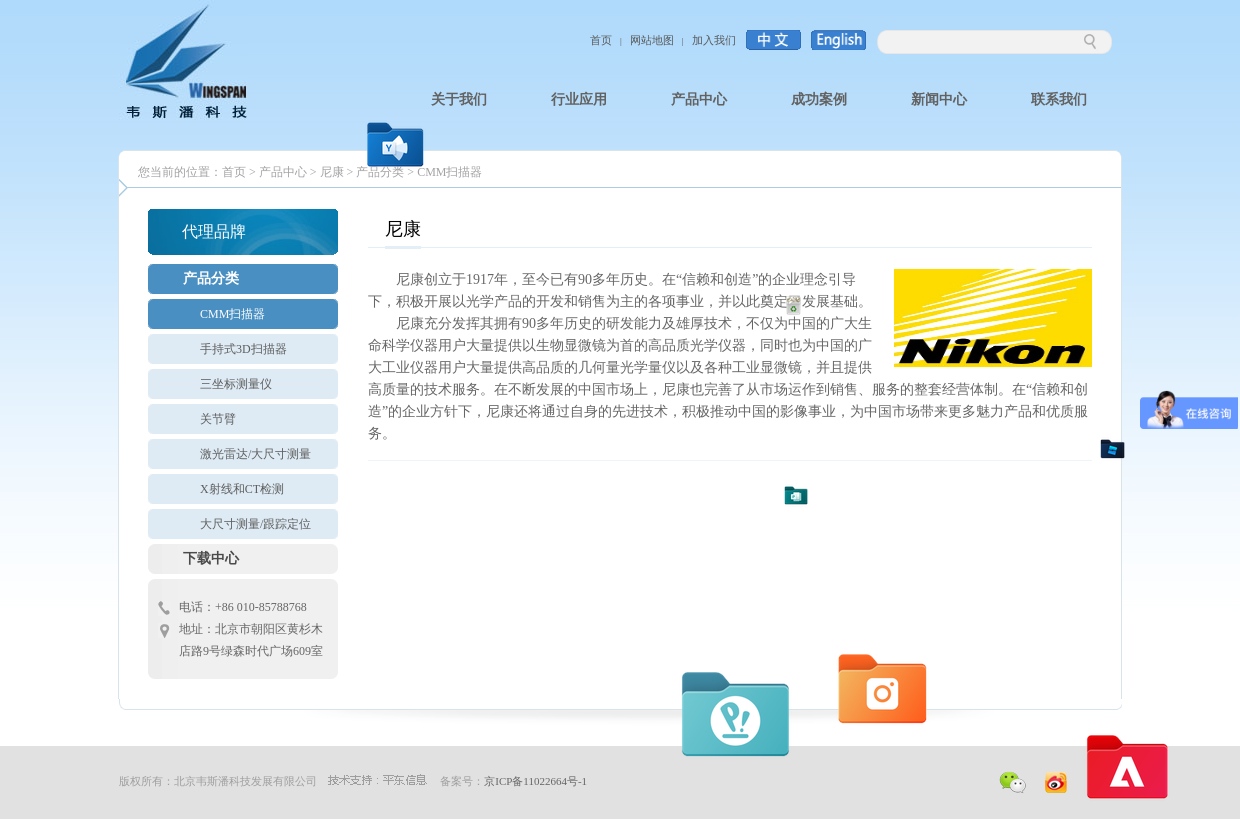  I want to click on open 4K Stogram downloads folder, so click(882, 691).